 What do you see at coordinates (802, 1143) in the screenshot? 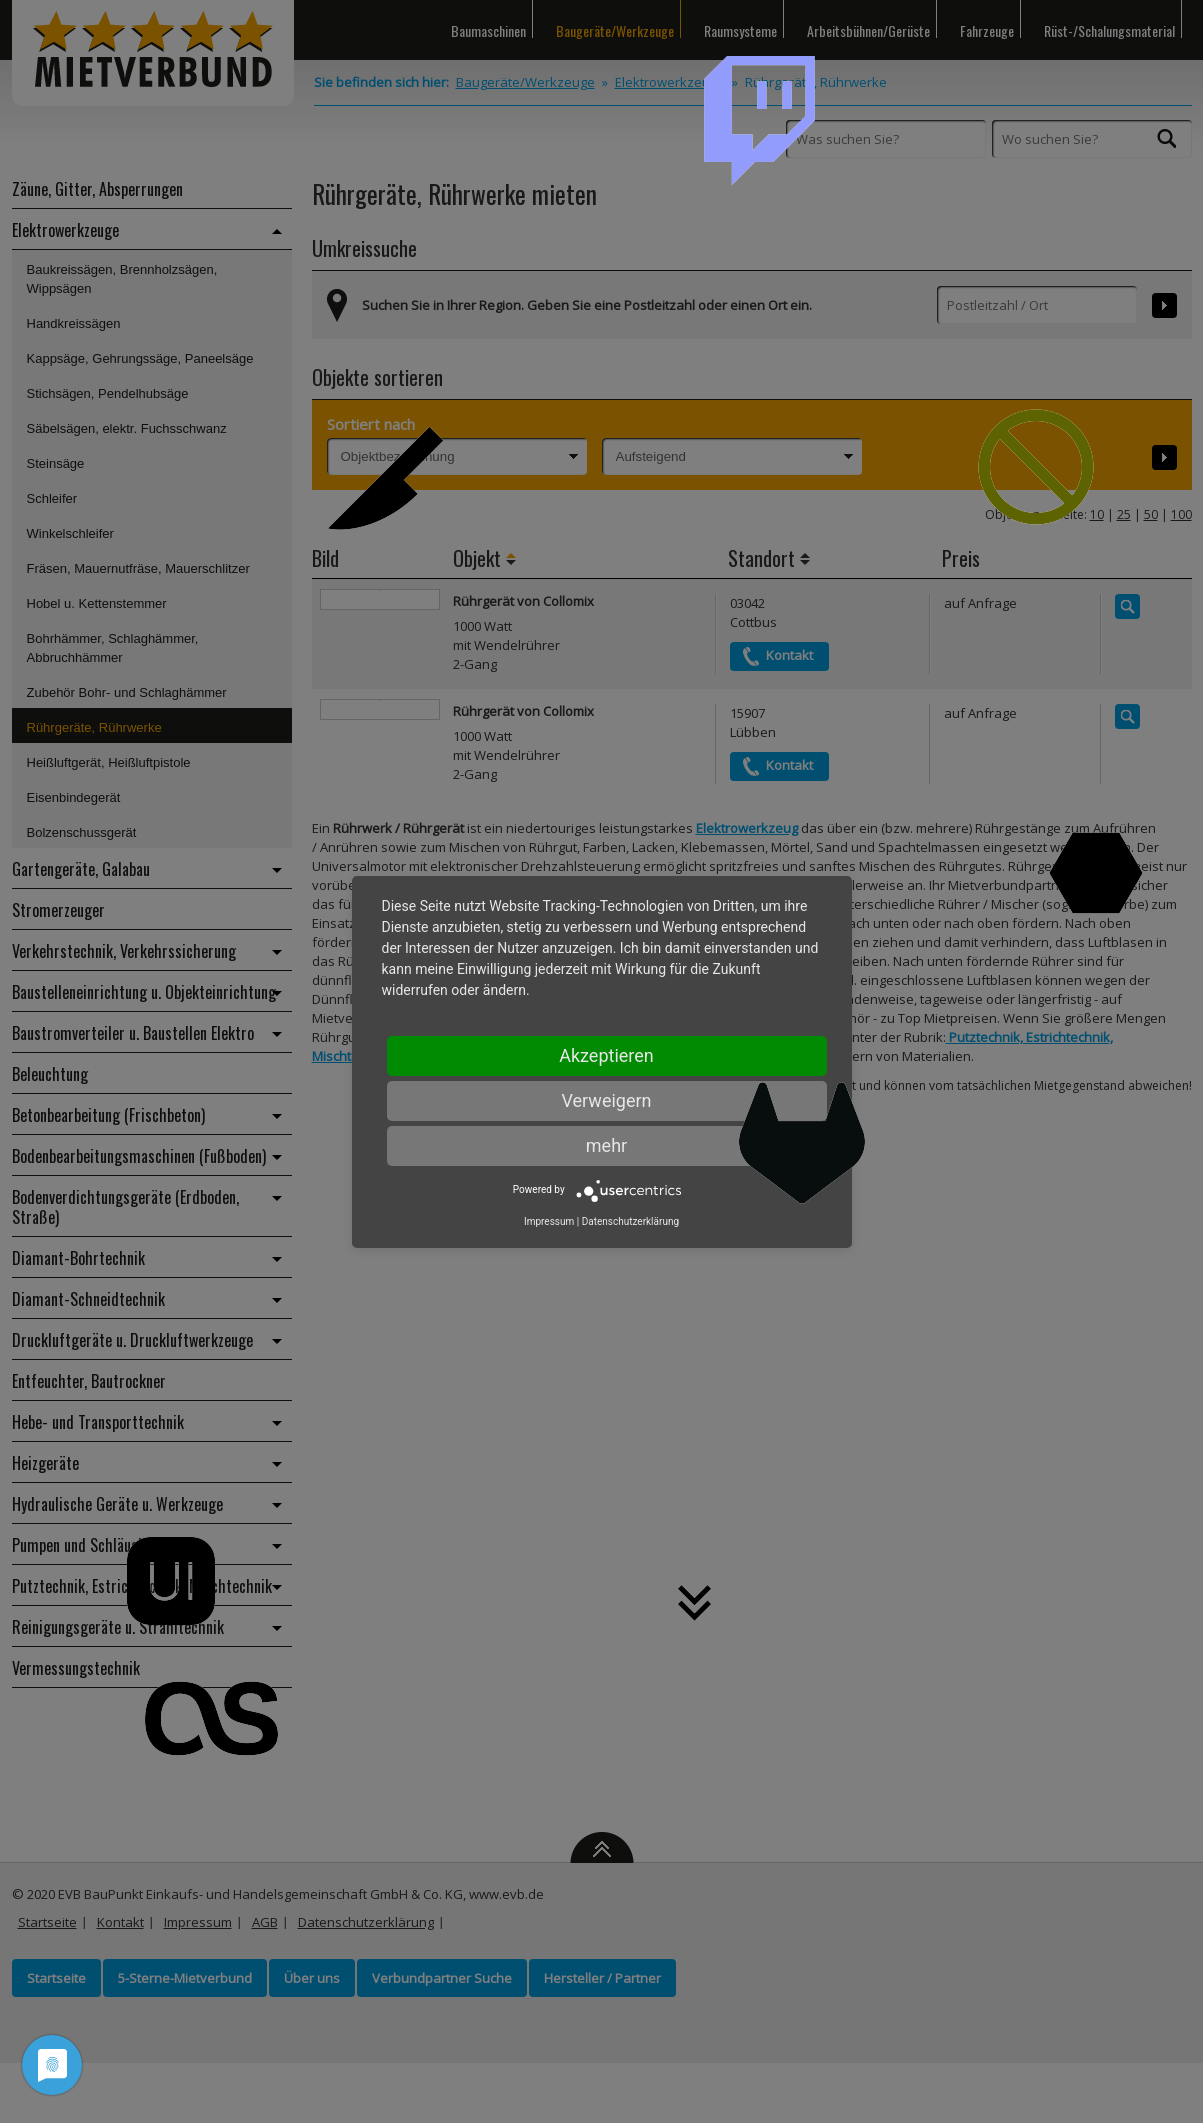
I see `open GitLab repository` at bounding box center [802, 1143].